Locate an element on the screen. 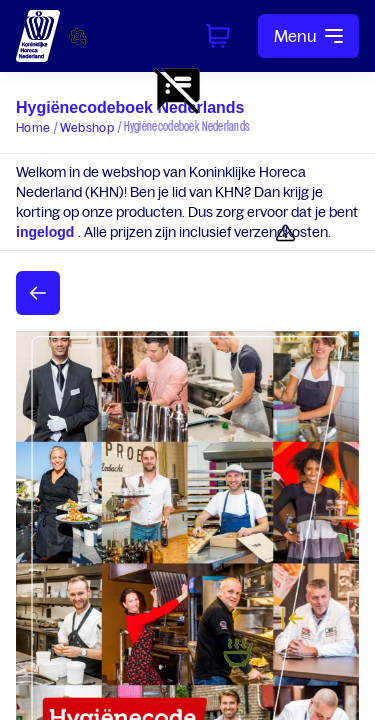  mute or disable speaker notes is located at coordinates (178, 89).